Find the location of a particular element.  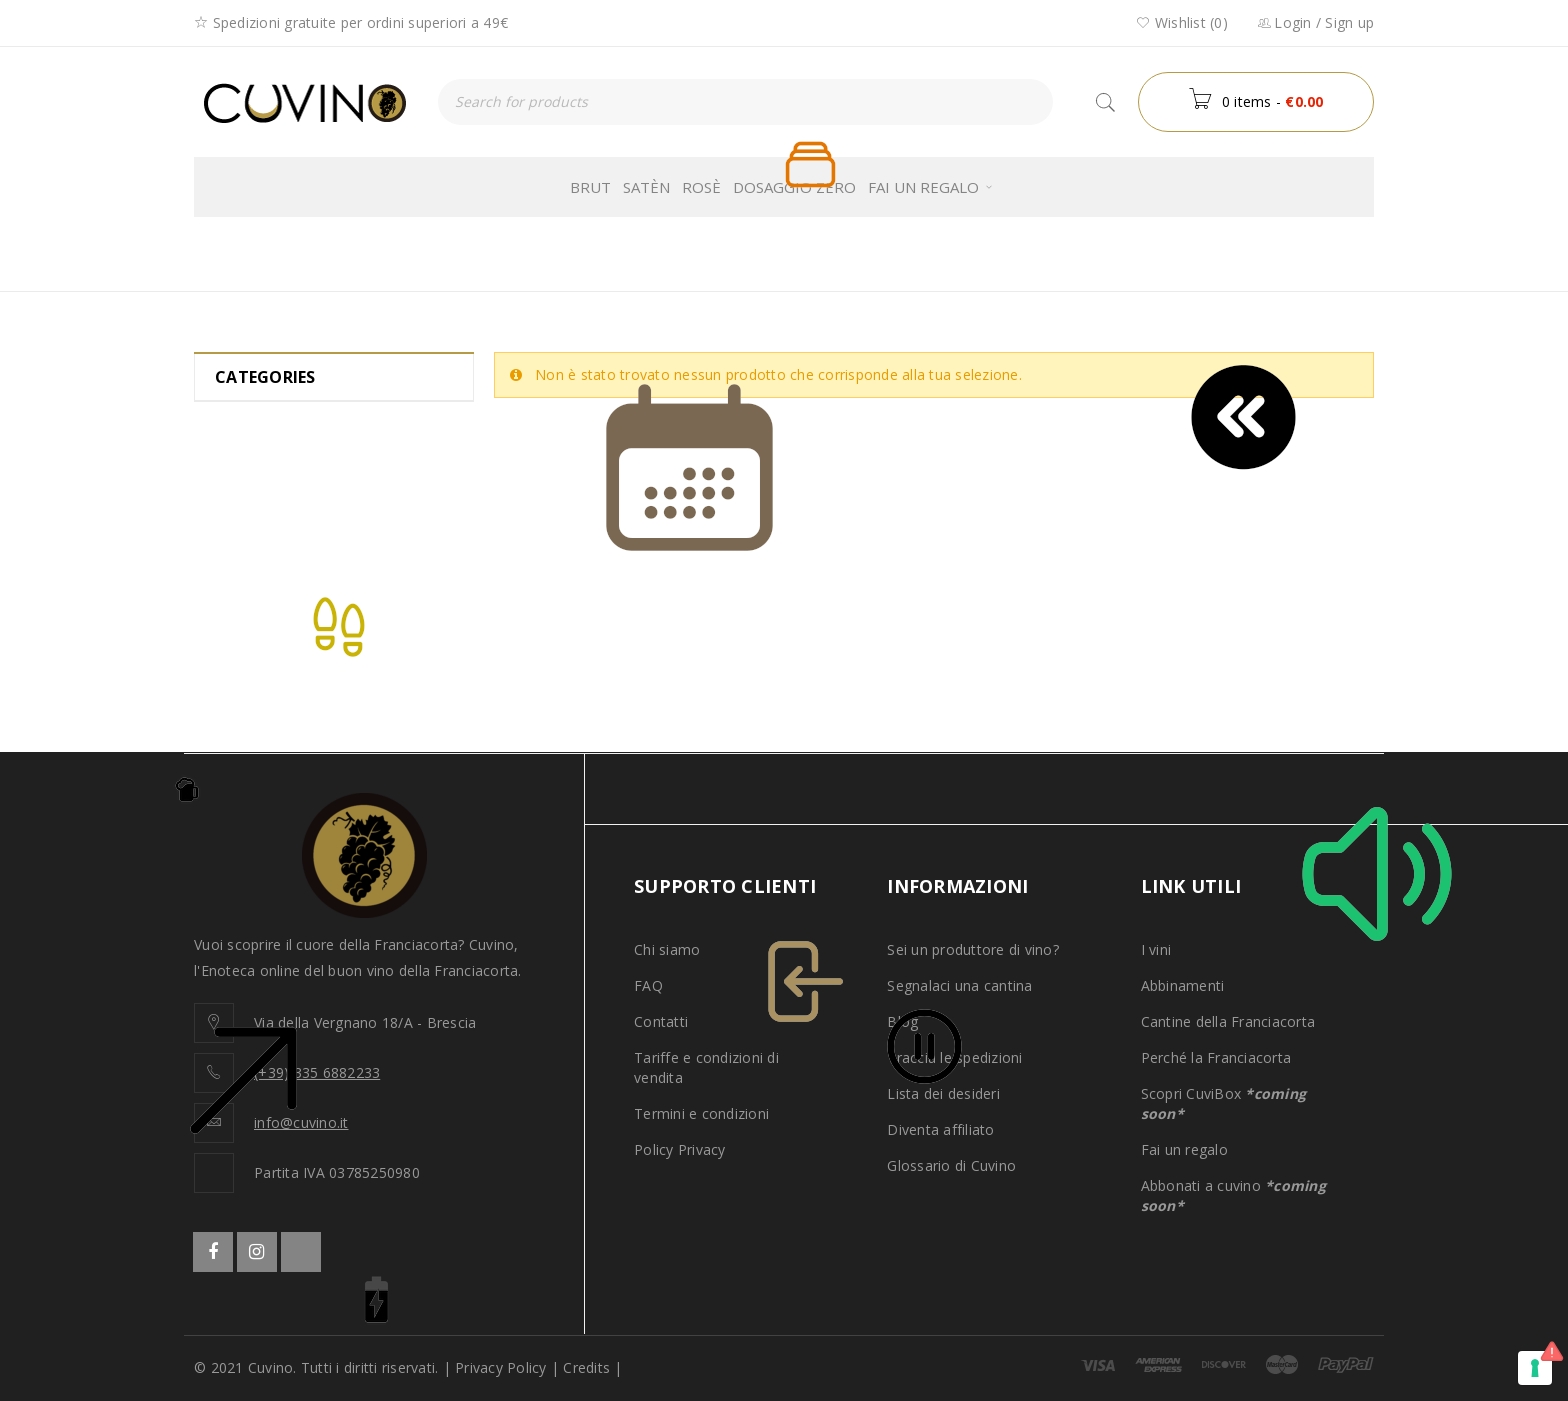

view stacked layers or cards is located at coordinates (810, 164).